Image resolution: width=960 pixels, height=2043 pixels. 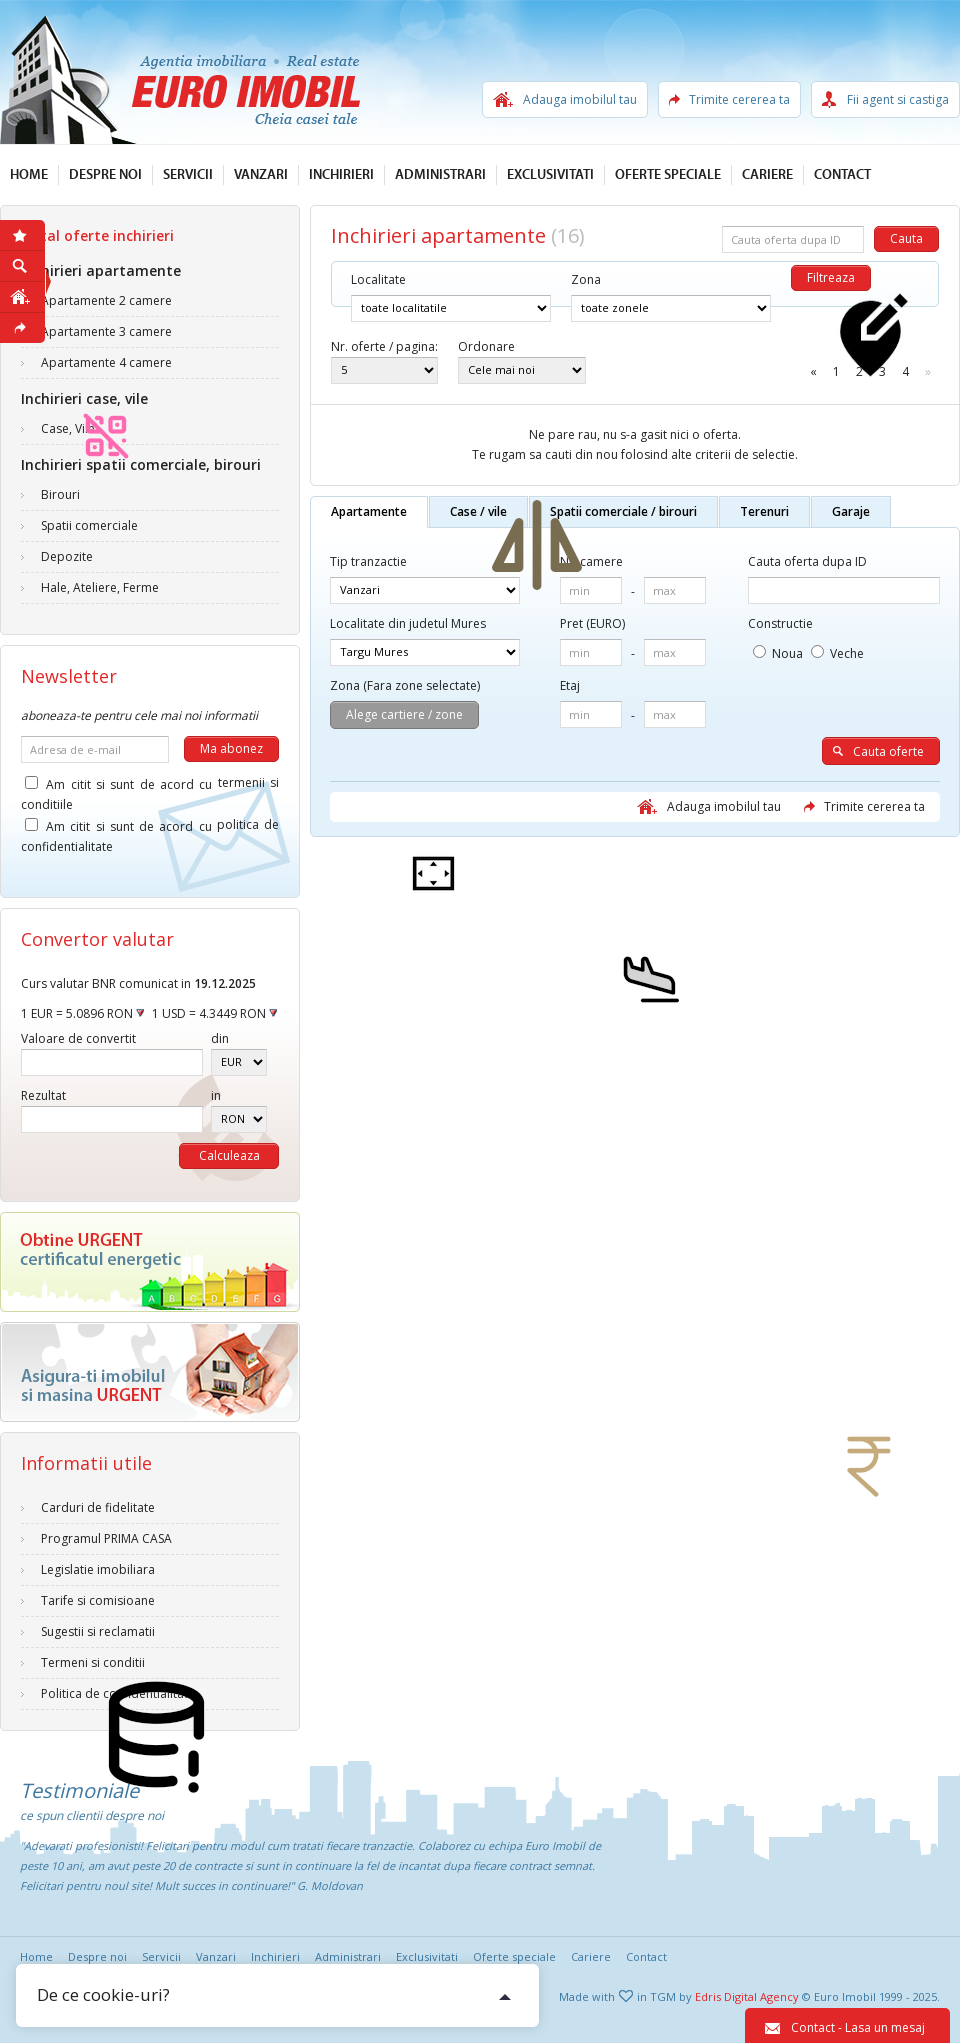 What do you see at coordinates (156, 1734) in the screenshot?
I see `database error or warning status` at bounding box center [156, 1734].